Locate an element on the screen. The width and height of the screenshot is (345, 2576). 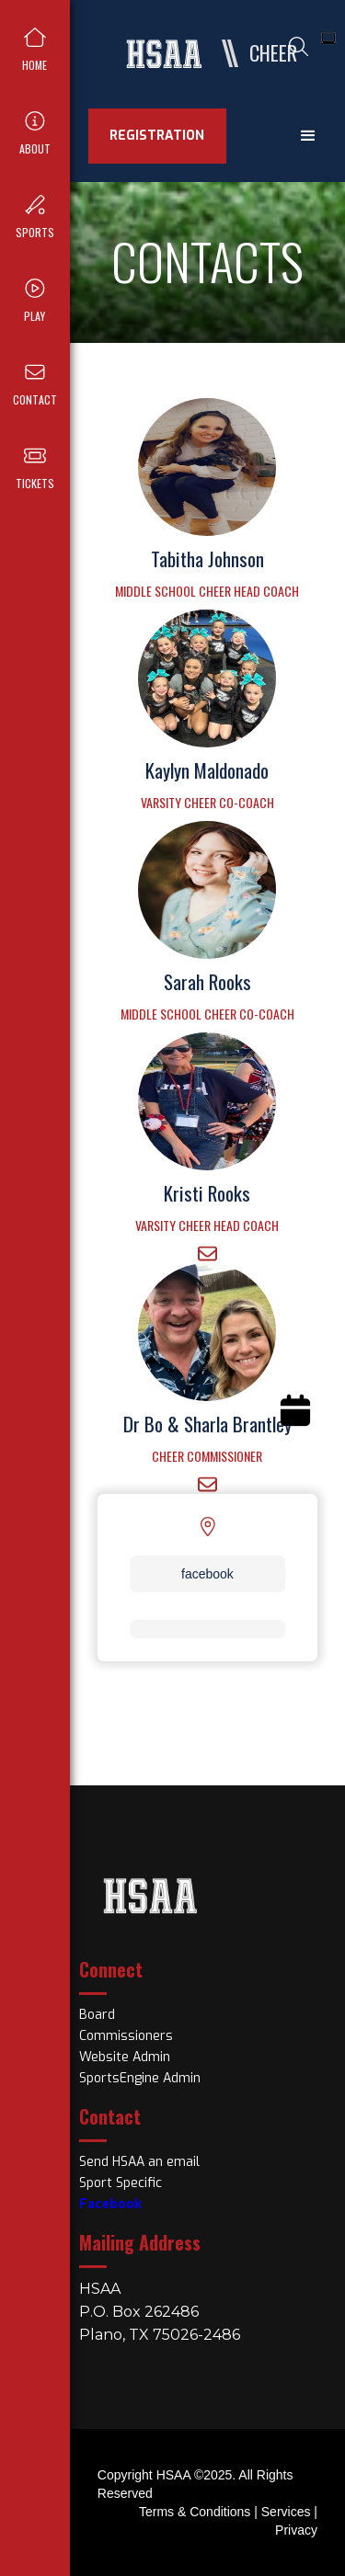
access windows laptop settings is located at coordinates (328, 39).